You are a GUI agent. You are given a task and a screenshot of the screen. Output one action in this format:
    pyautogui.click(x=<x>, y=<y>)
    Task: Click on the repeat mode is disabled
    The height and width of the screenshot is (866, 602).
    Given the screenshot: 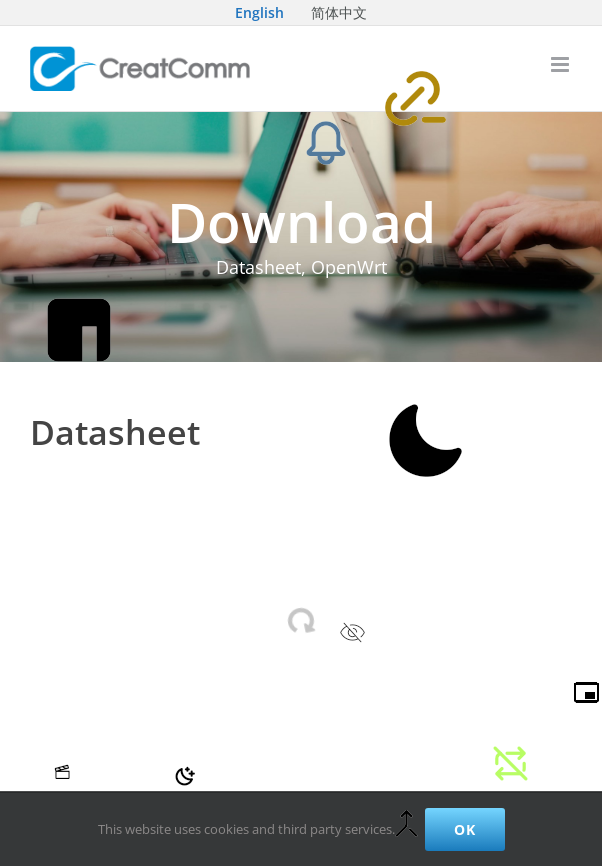 What is the action you would take?
    pyautogui.click(x=510, y=763)
    